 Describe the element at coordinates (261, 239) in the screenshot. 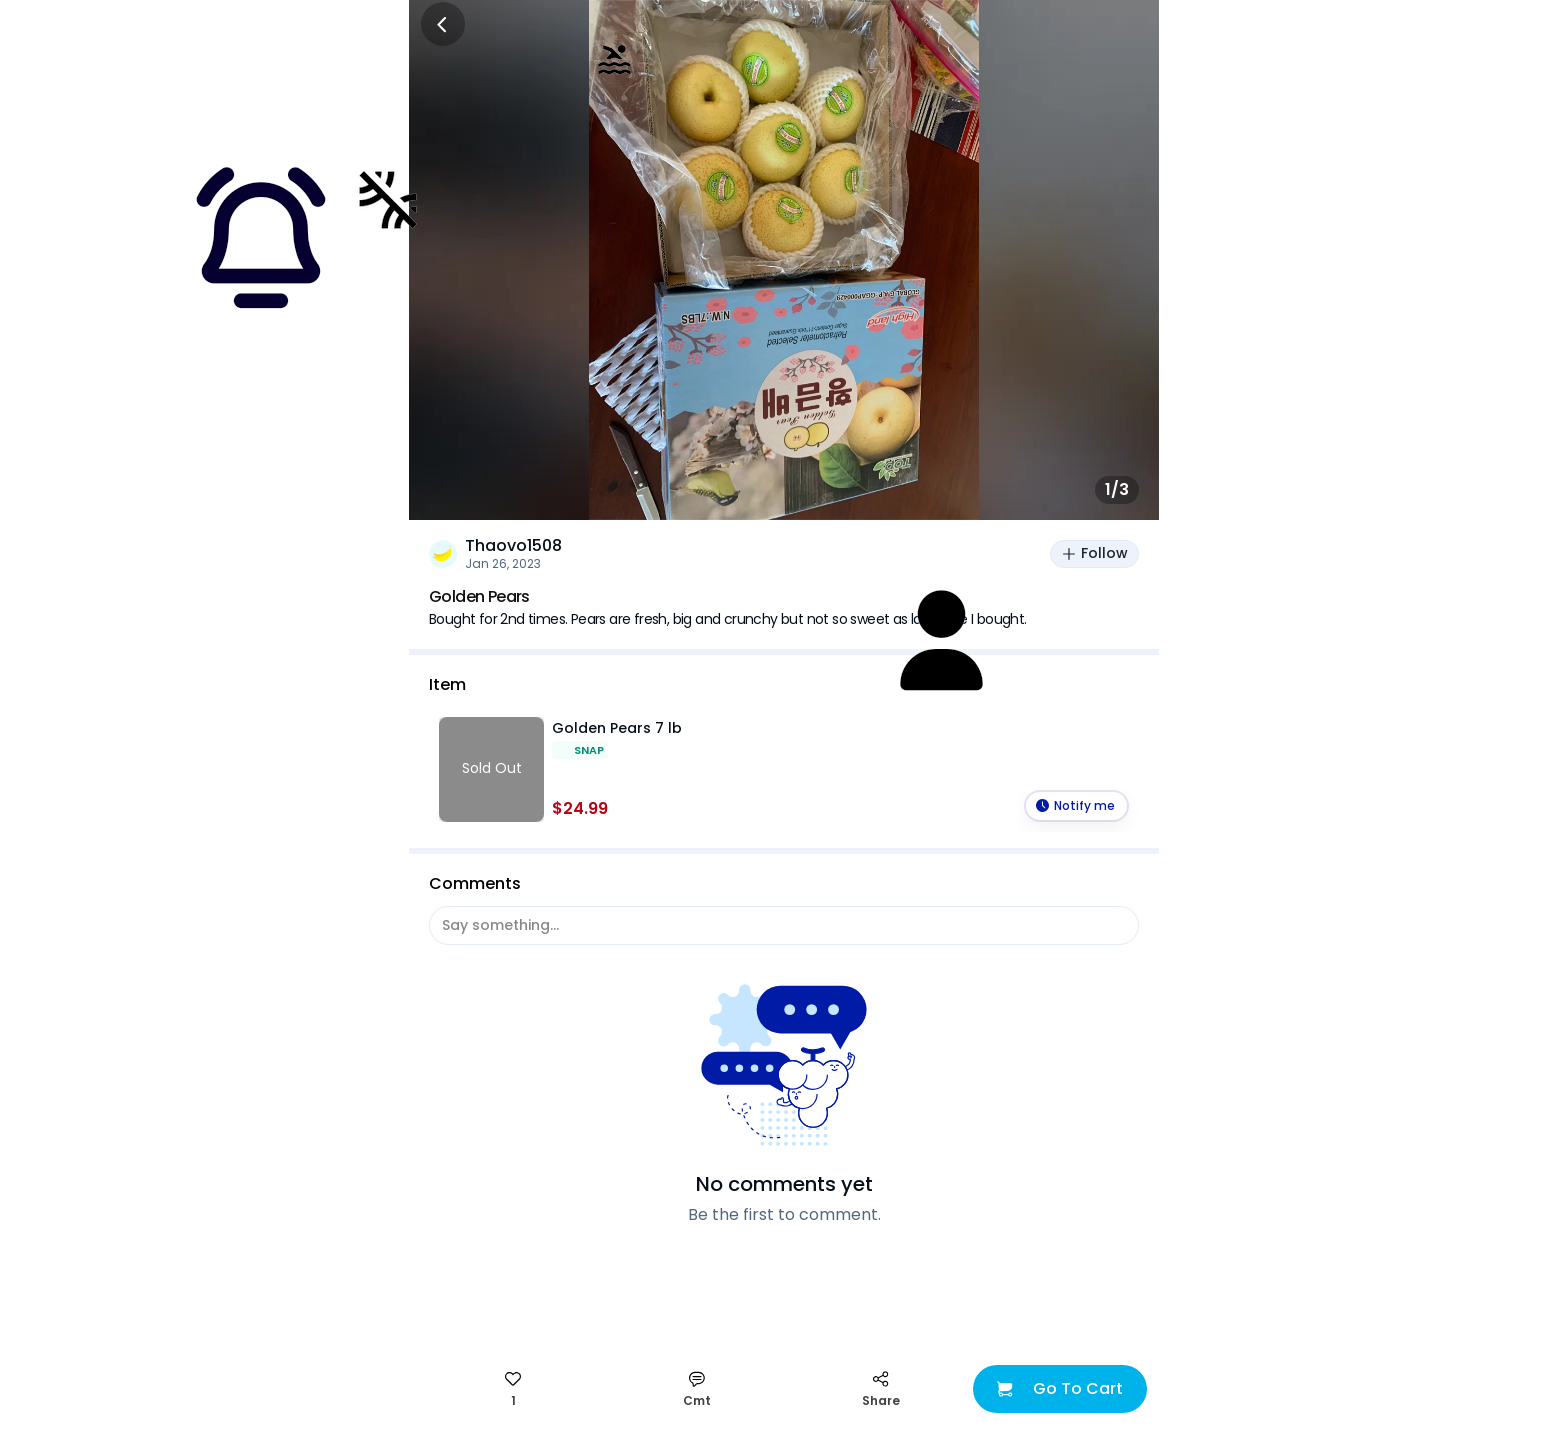

I see `indicates new notifications or alerts` at that location.